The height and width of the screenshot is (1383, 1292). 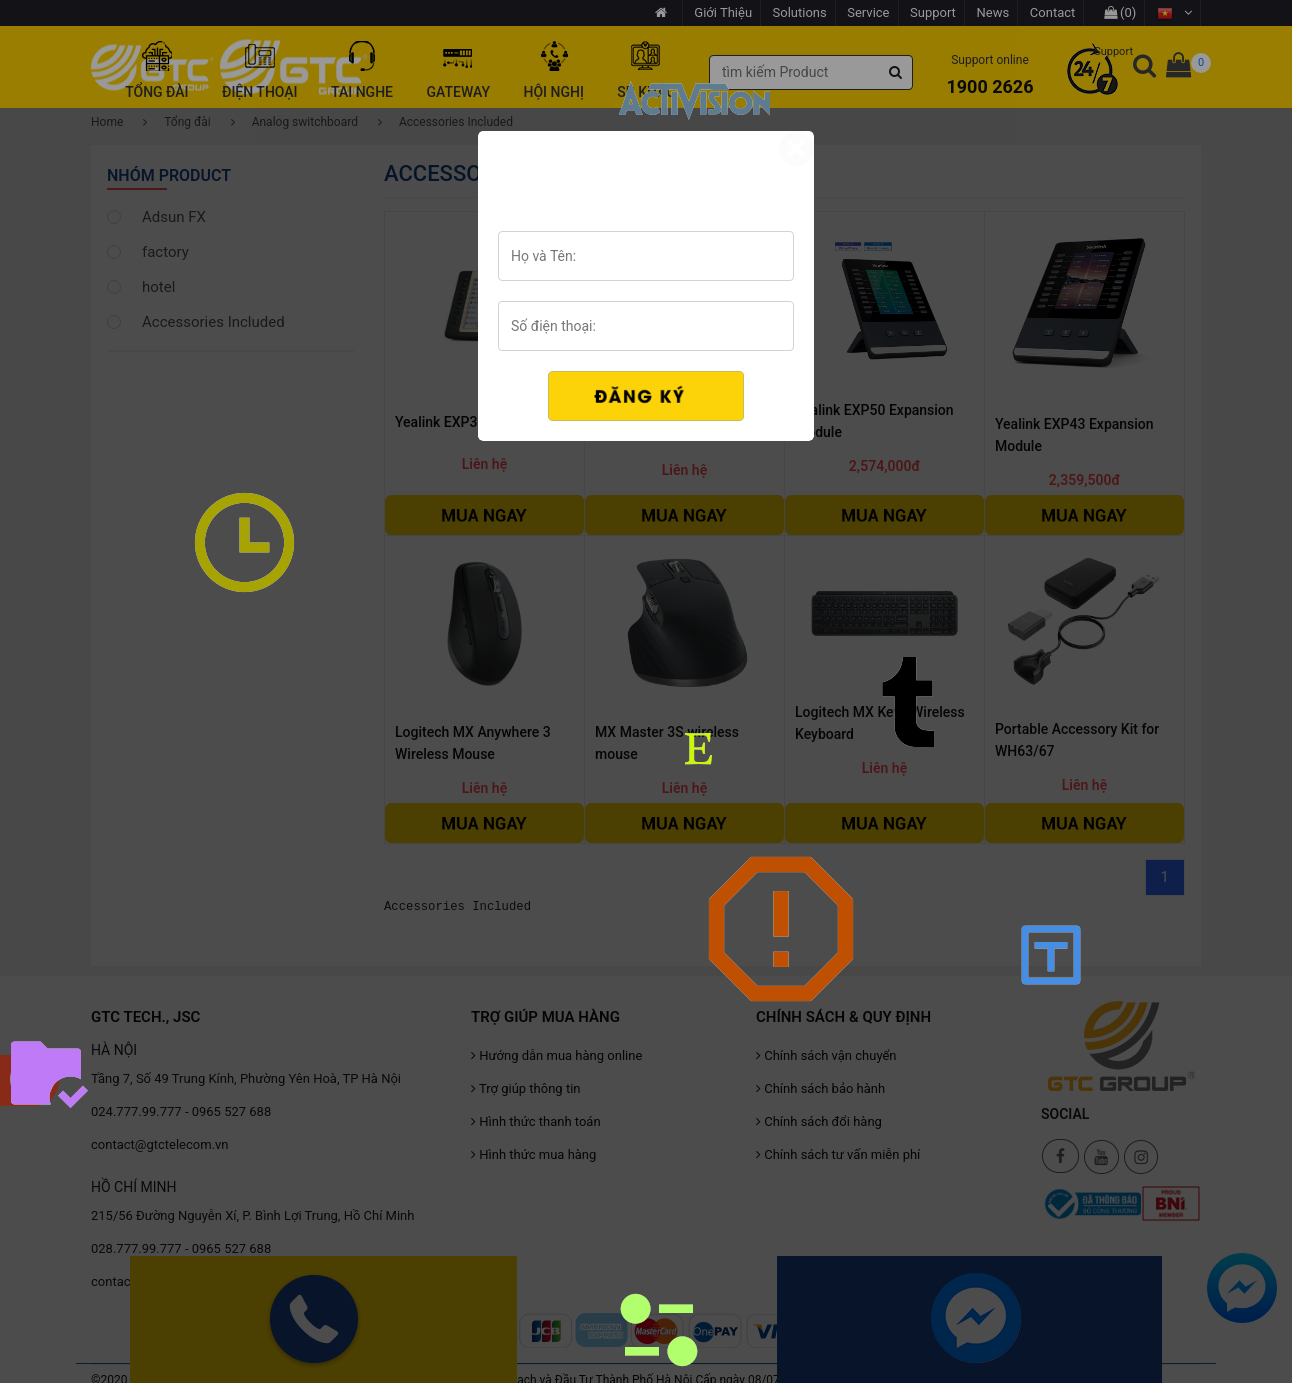 I want to click on view time or clock settings, so click(x=244, y=542).